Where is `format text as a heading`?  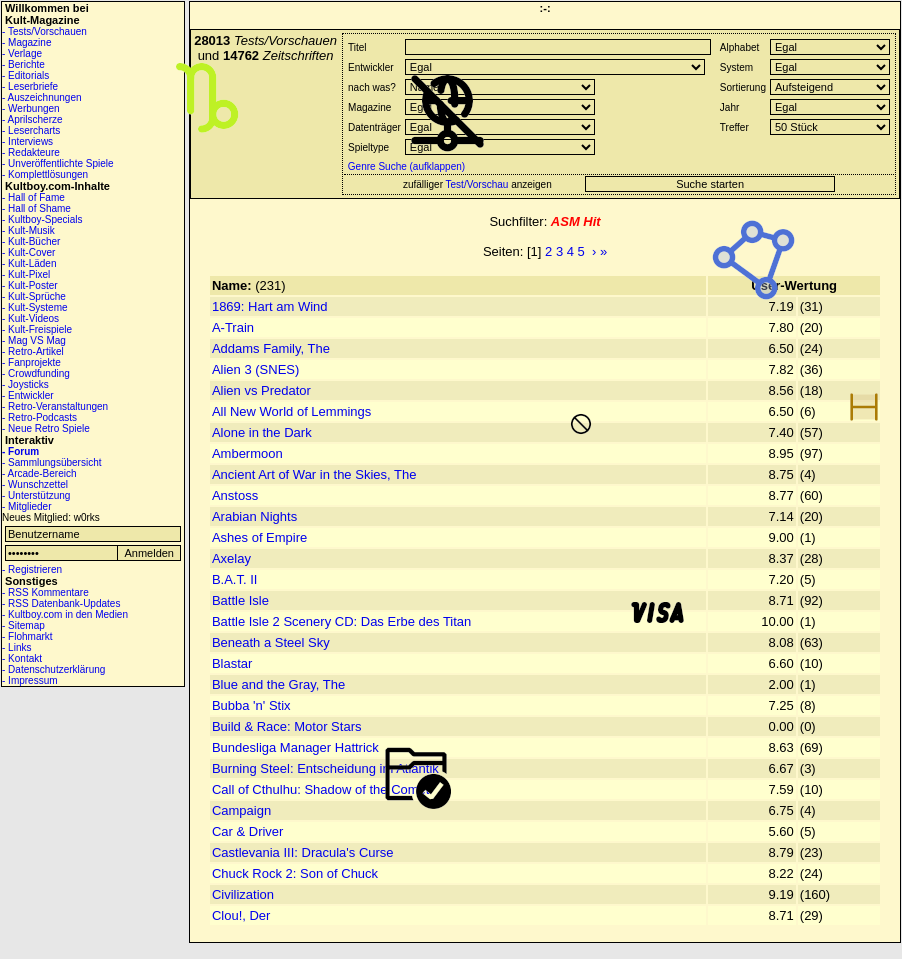
format text as a heading is located at coordinates (864, 407).